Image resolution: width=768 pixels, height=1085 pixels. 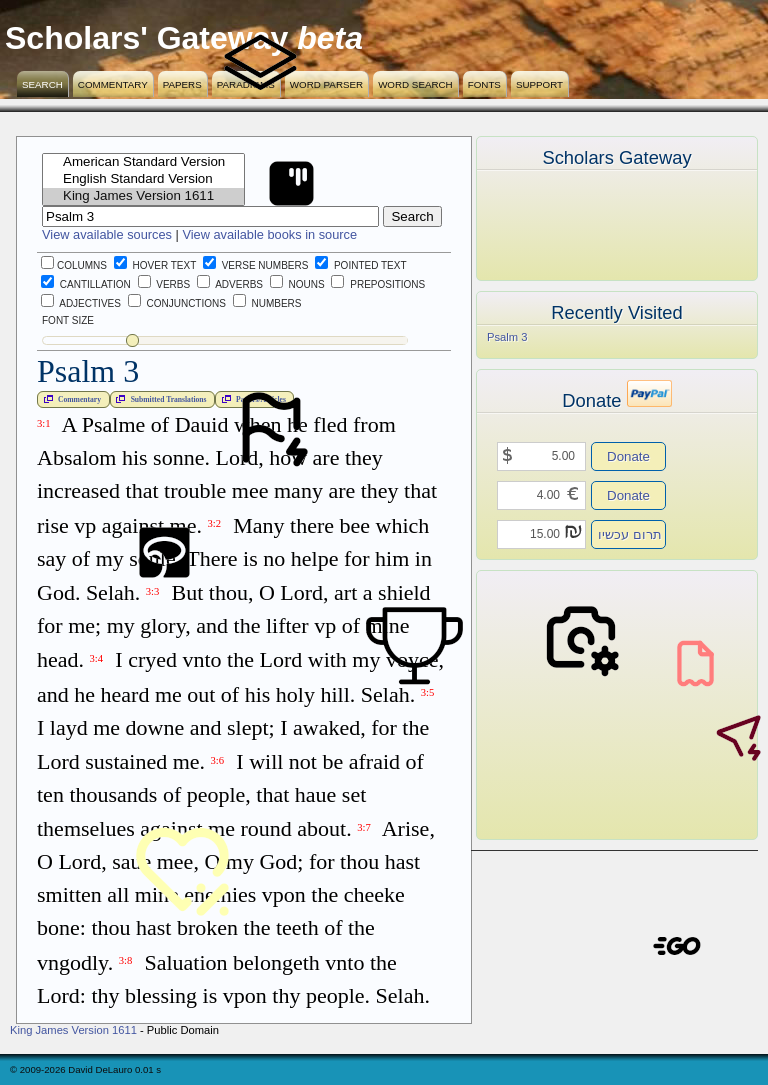 I want to click on use lasso selection tool, so click(x=164, y=552).